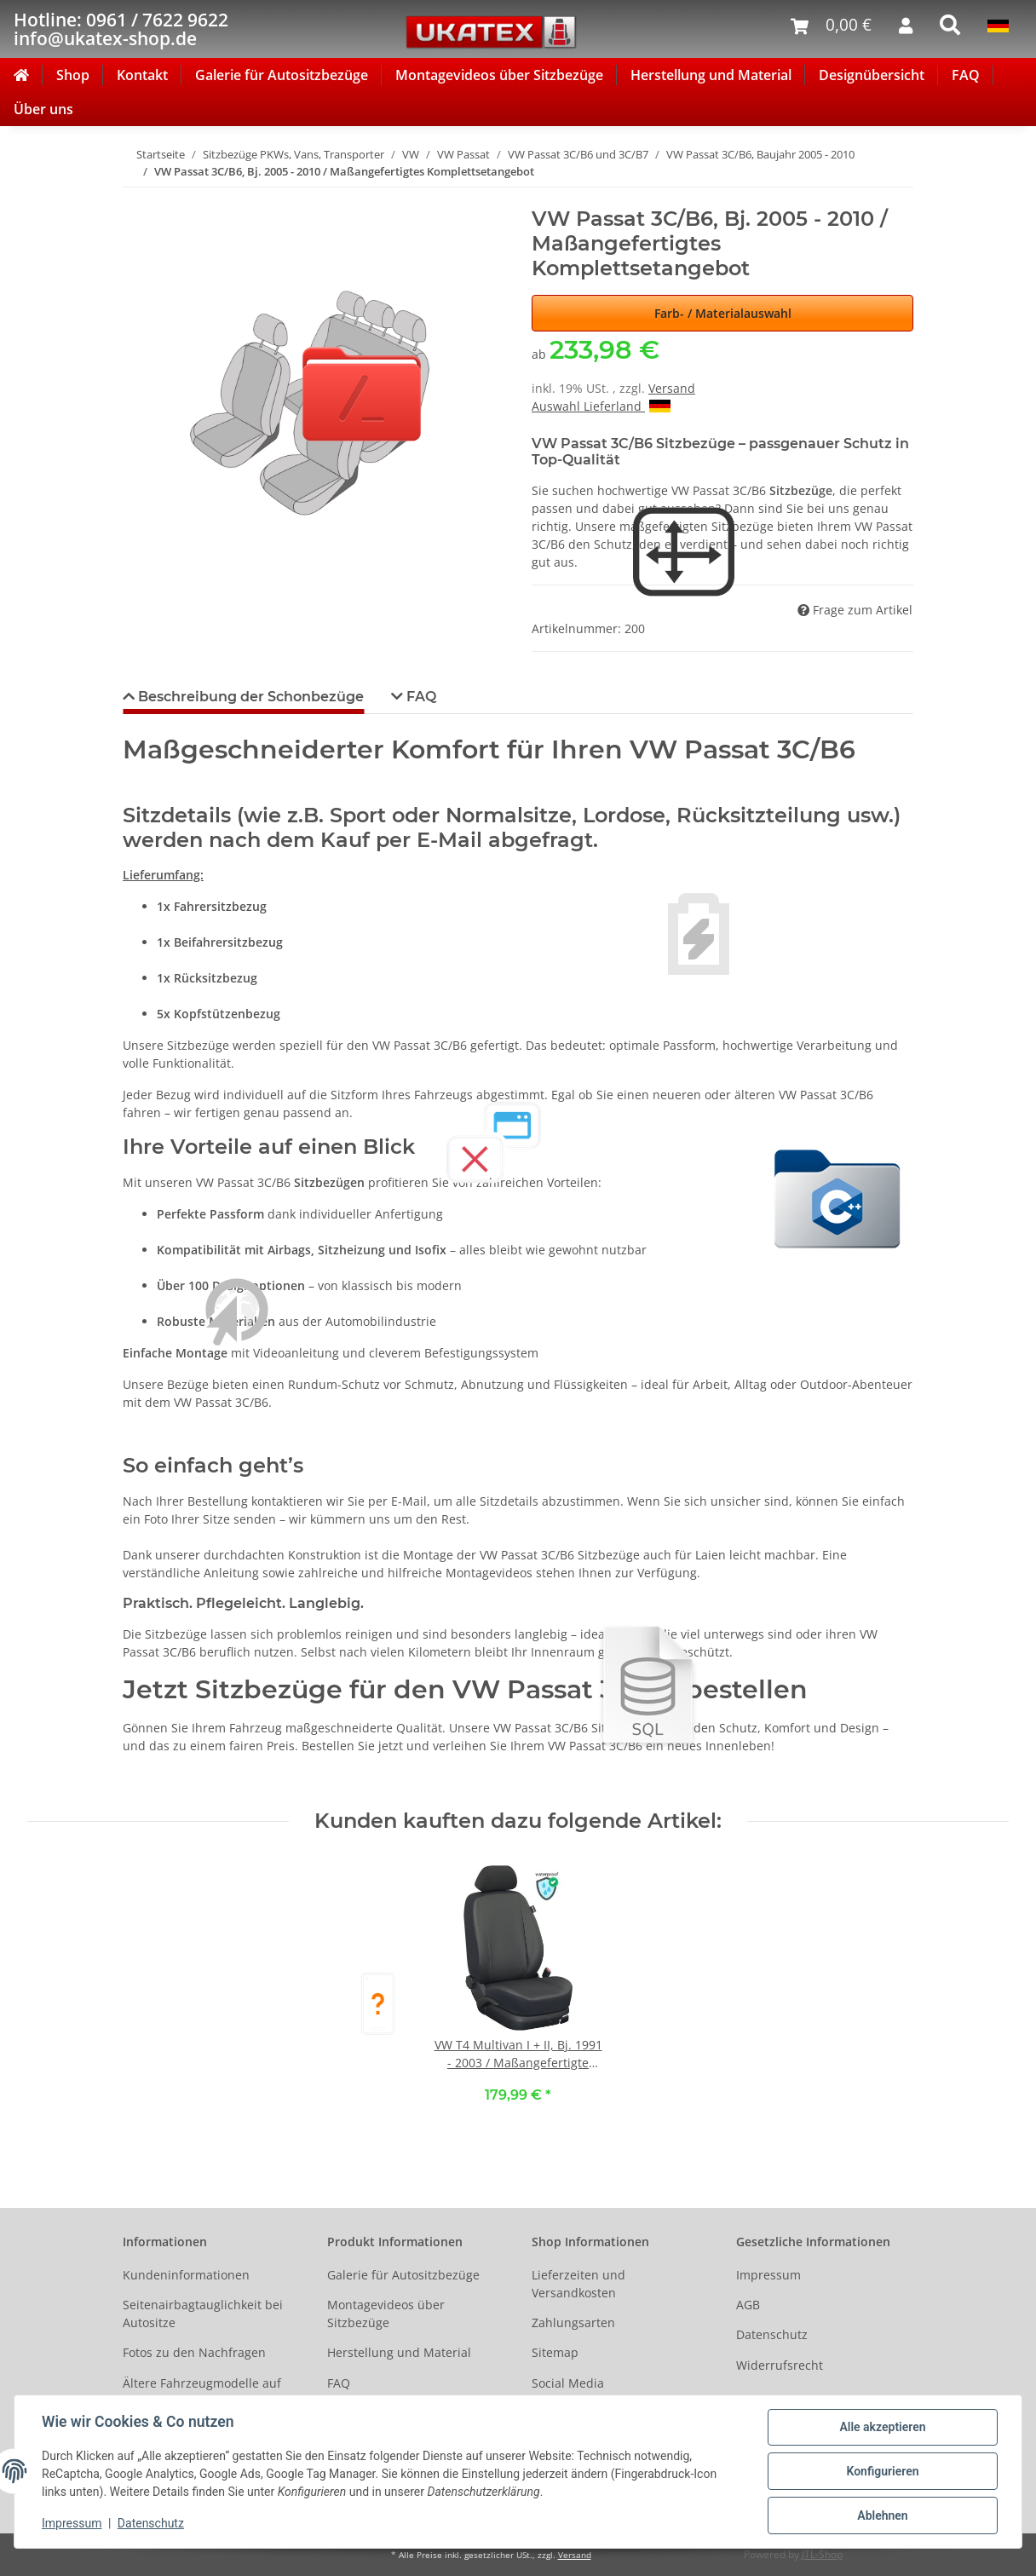 This screenshot has width=1036, height=2576. Describe the element at coordinates (237, 1310) in the screenshot. I see `open web browser` at that location.